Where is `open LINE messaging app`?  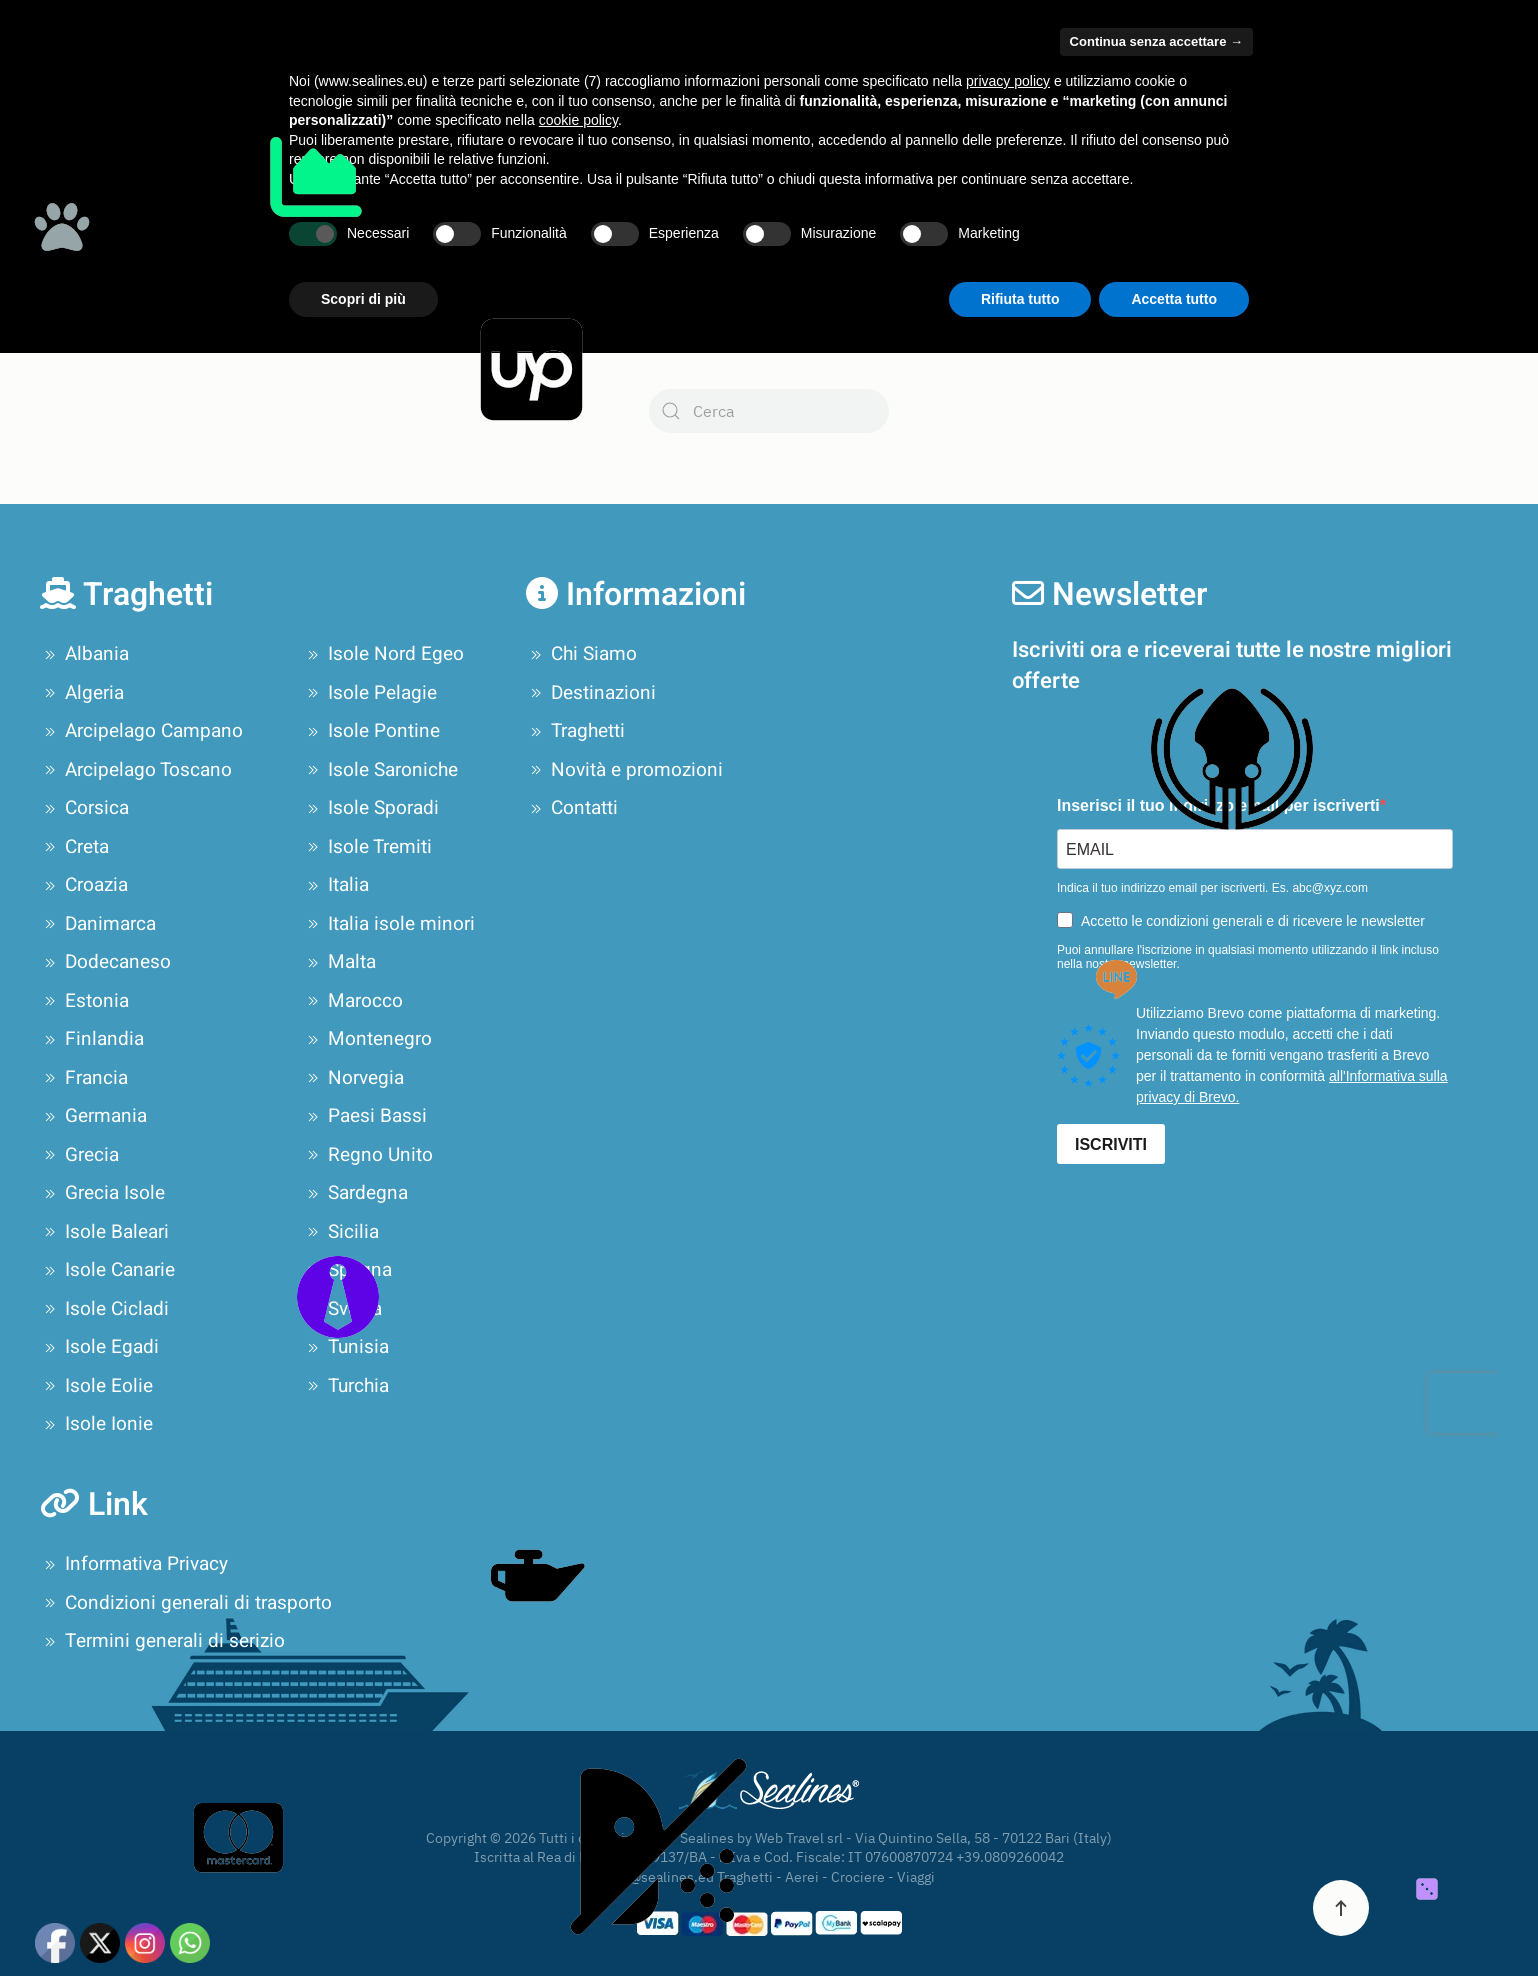
open LINE messaging app is located at coordinates (1116, 979).